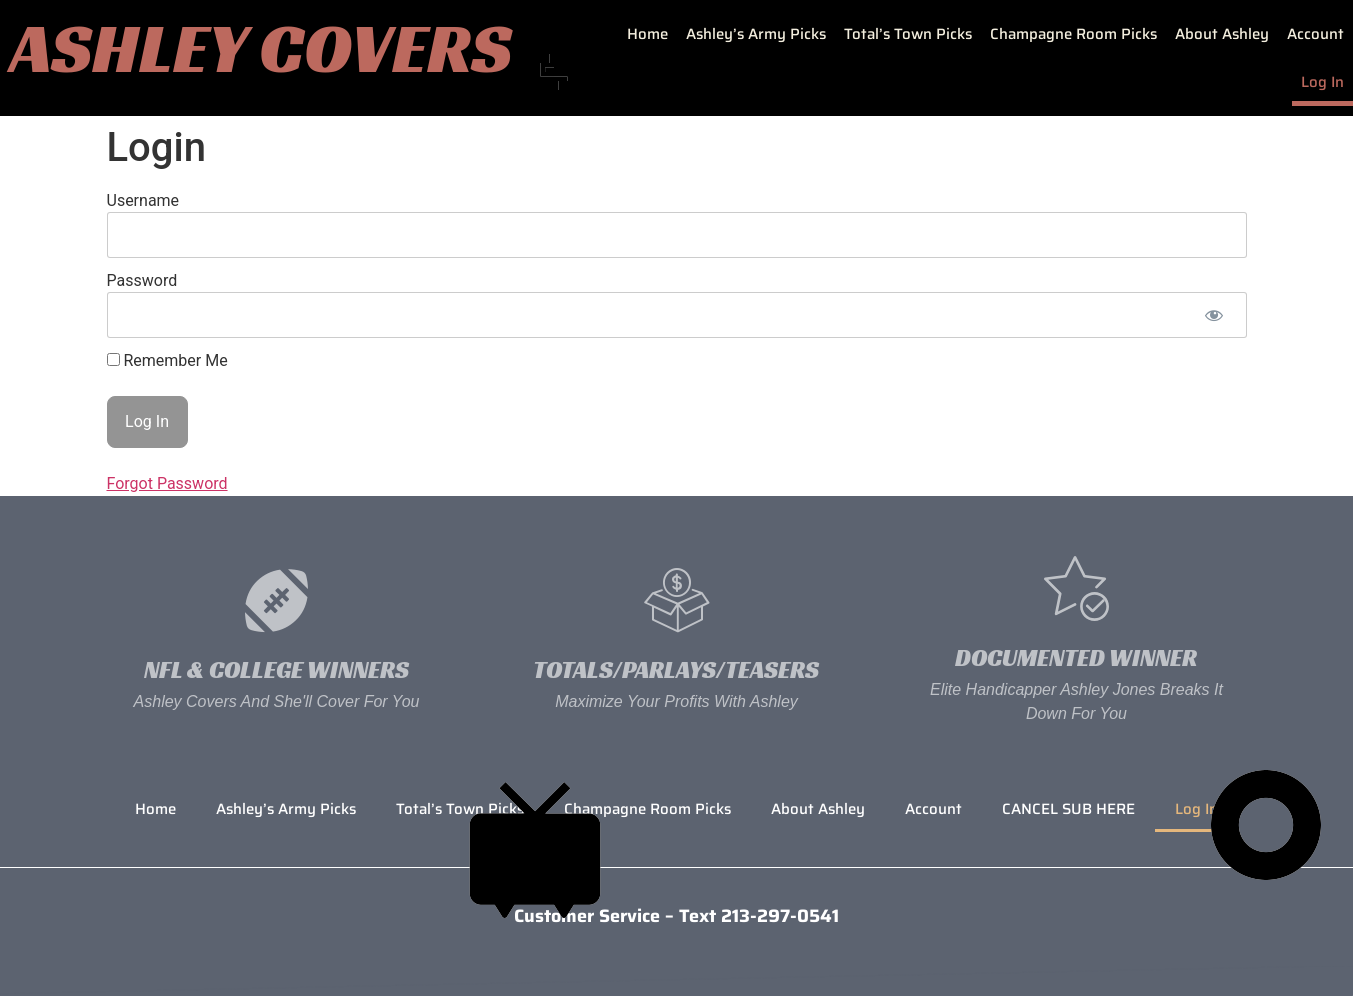 The height and width of the screenshot is (996, 1353). What do you see at coordinates (535, 850) in the screenshot?
I see `open niconico video streaming app` at bounding box center [535, 850].